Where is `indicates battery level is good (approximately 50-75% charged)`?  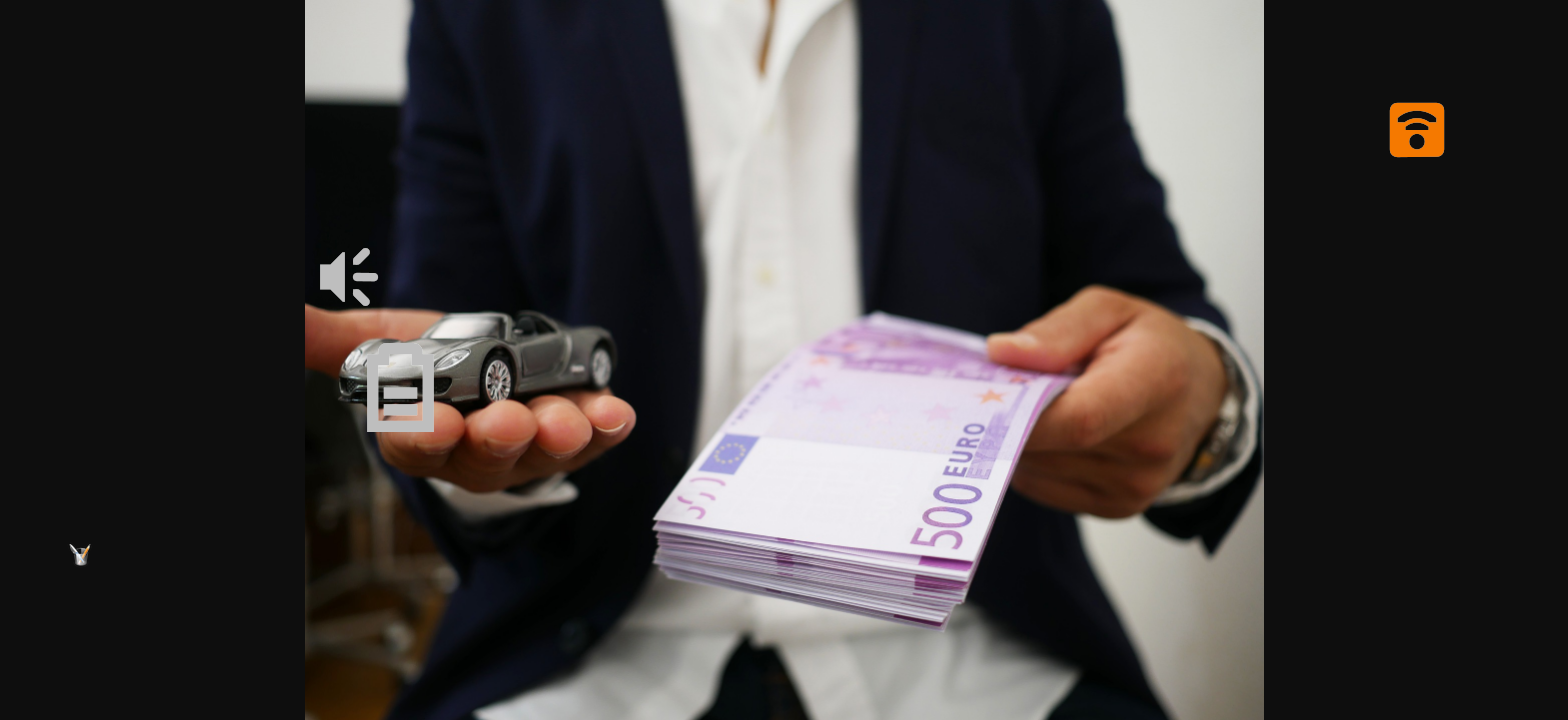 indicates battery level is good (approximately 50-75% charged) is located at coordinates (400, 387).